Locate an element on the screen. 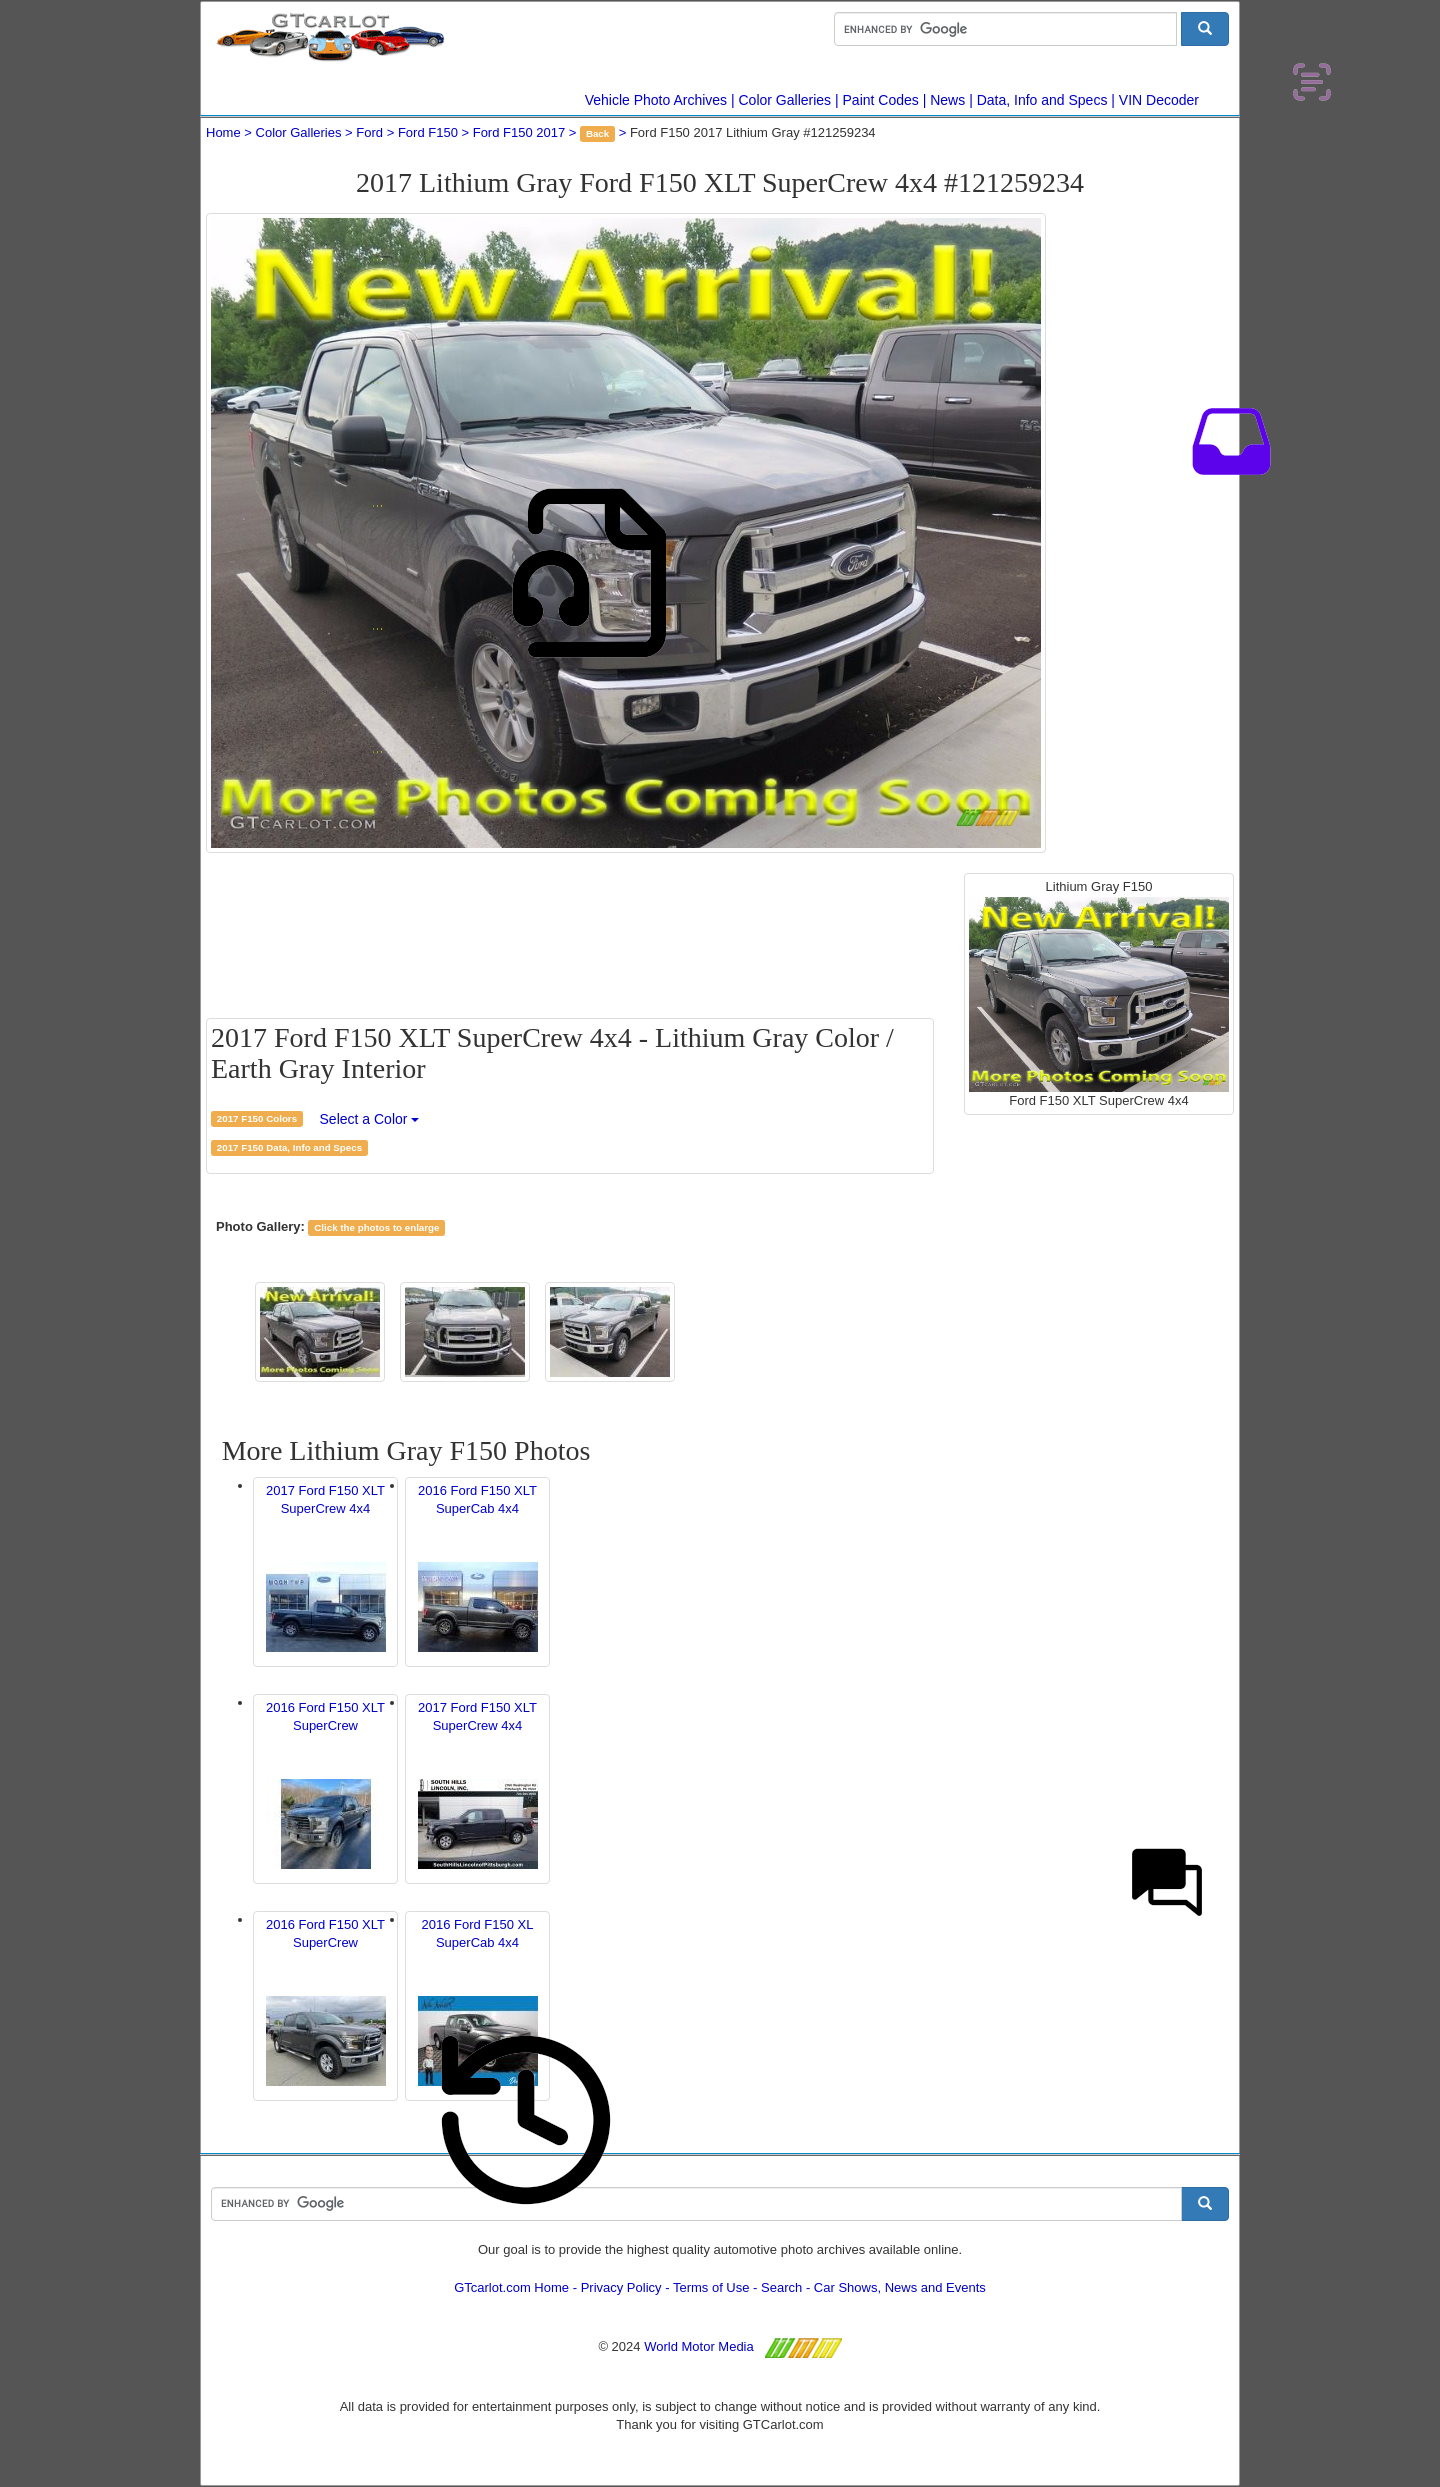 The height and width of the screenshot is (2487, 1440). view your inbox messages is located at coordinates (1231, 441).